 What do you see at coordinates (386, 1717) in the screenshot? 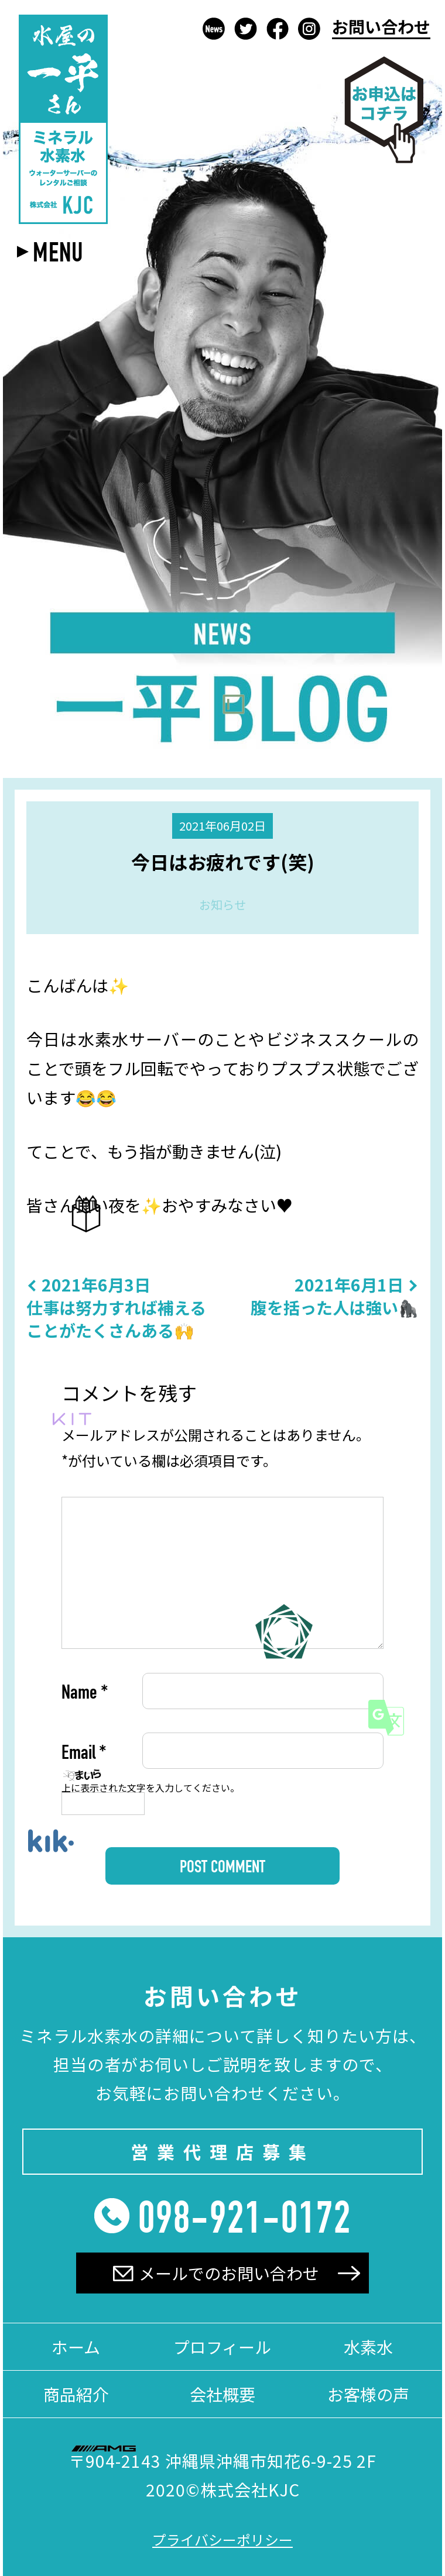
I see `open google translate` at bounding box center [386, 1717].